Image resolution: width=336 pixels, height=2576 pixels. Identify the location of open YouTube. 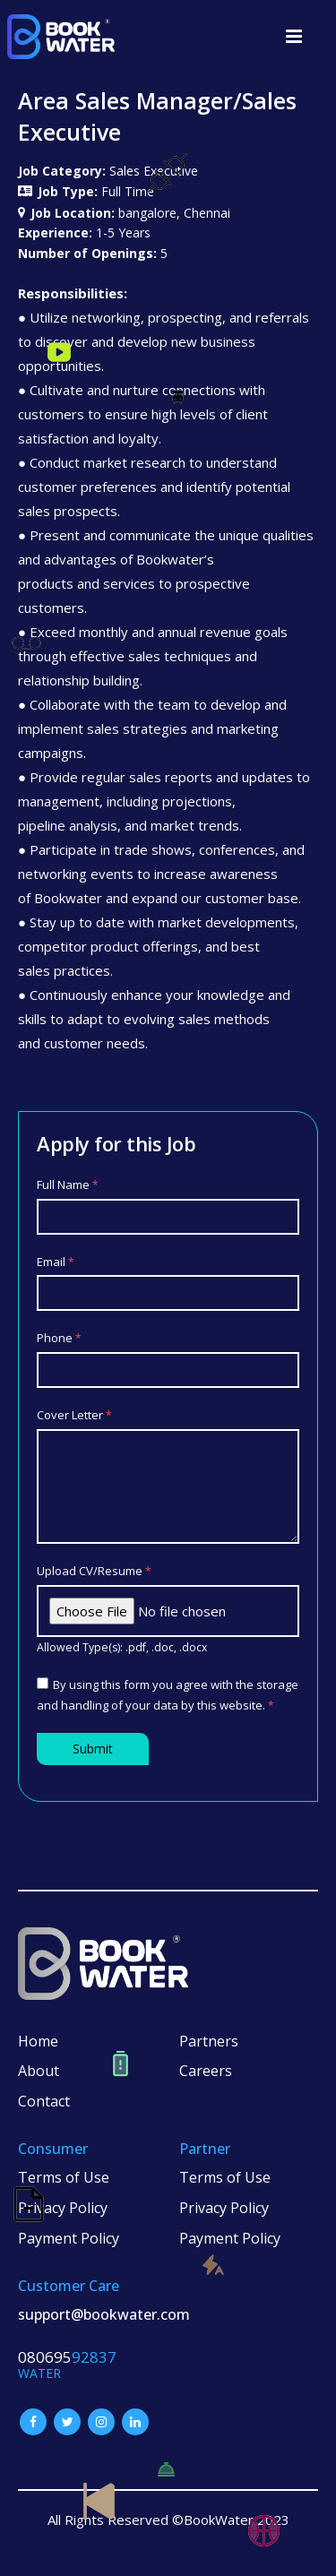
(59, 352).